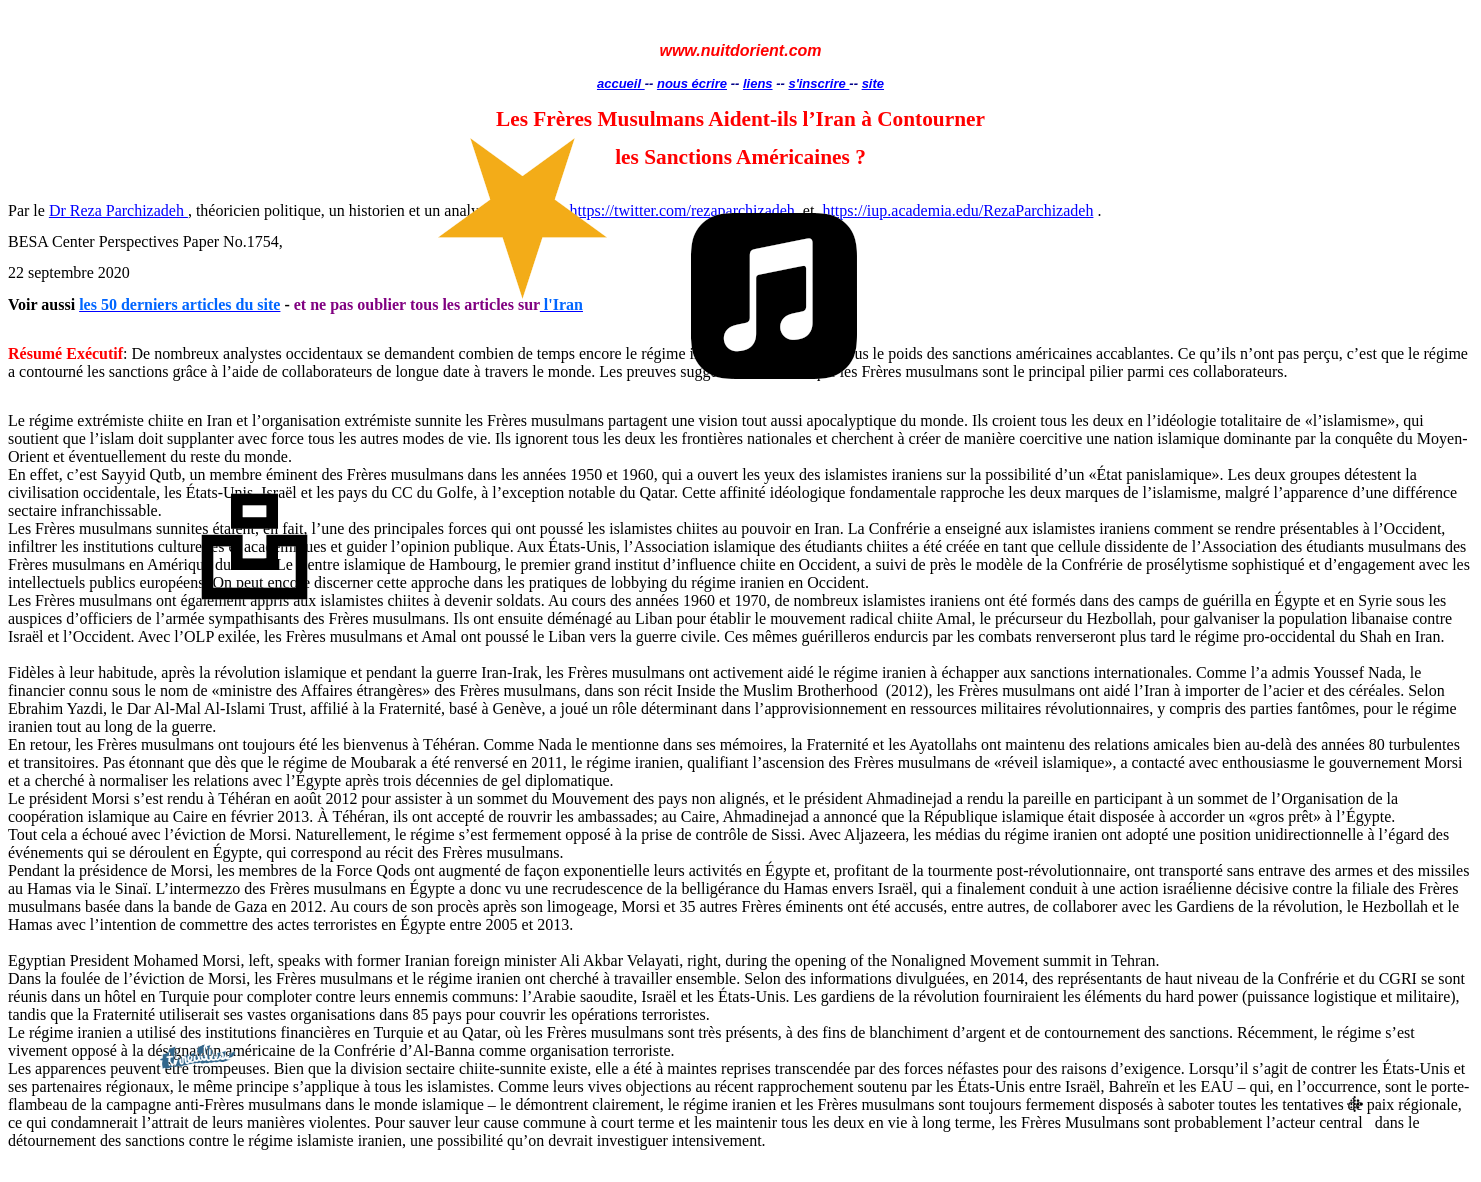  What do you see at coordinates (197, 1056) in the screenshot?
I see `visit the Threadless website or app` at bounding box center [197, 1056].